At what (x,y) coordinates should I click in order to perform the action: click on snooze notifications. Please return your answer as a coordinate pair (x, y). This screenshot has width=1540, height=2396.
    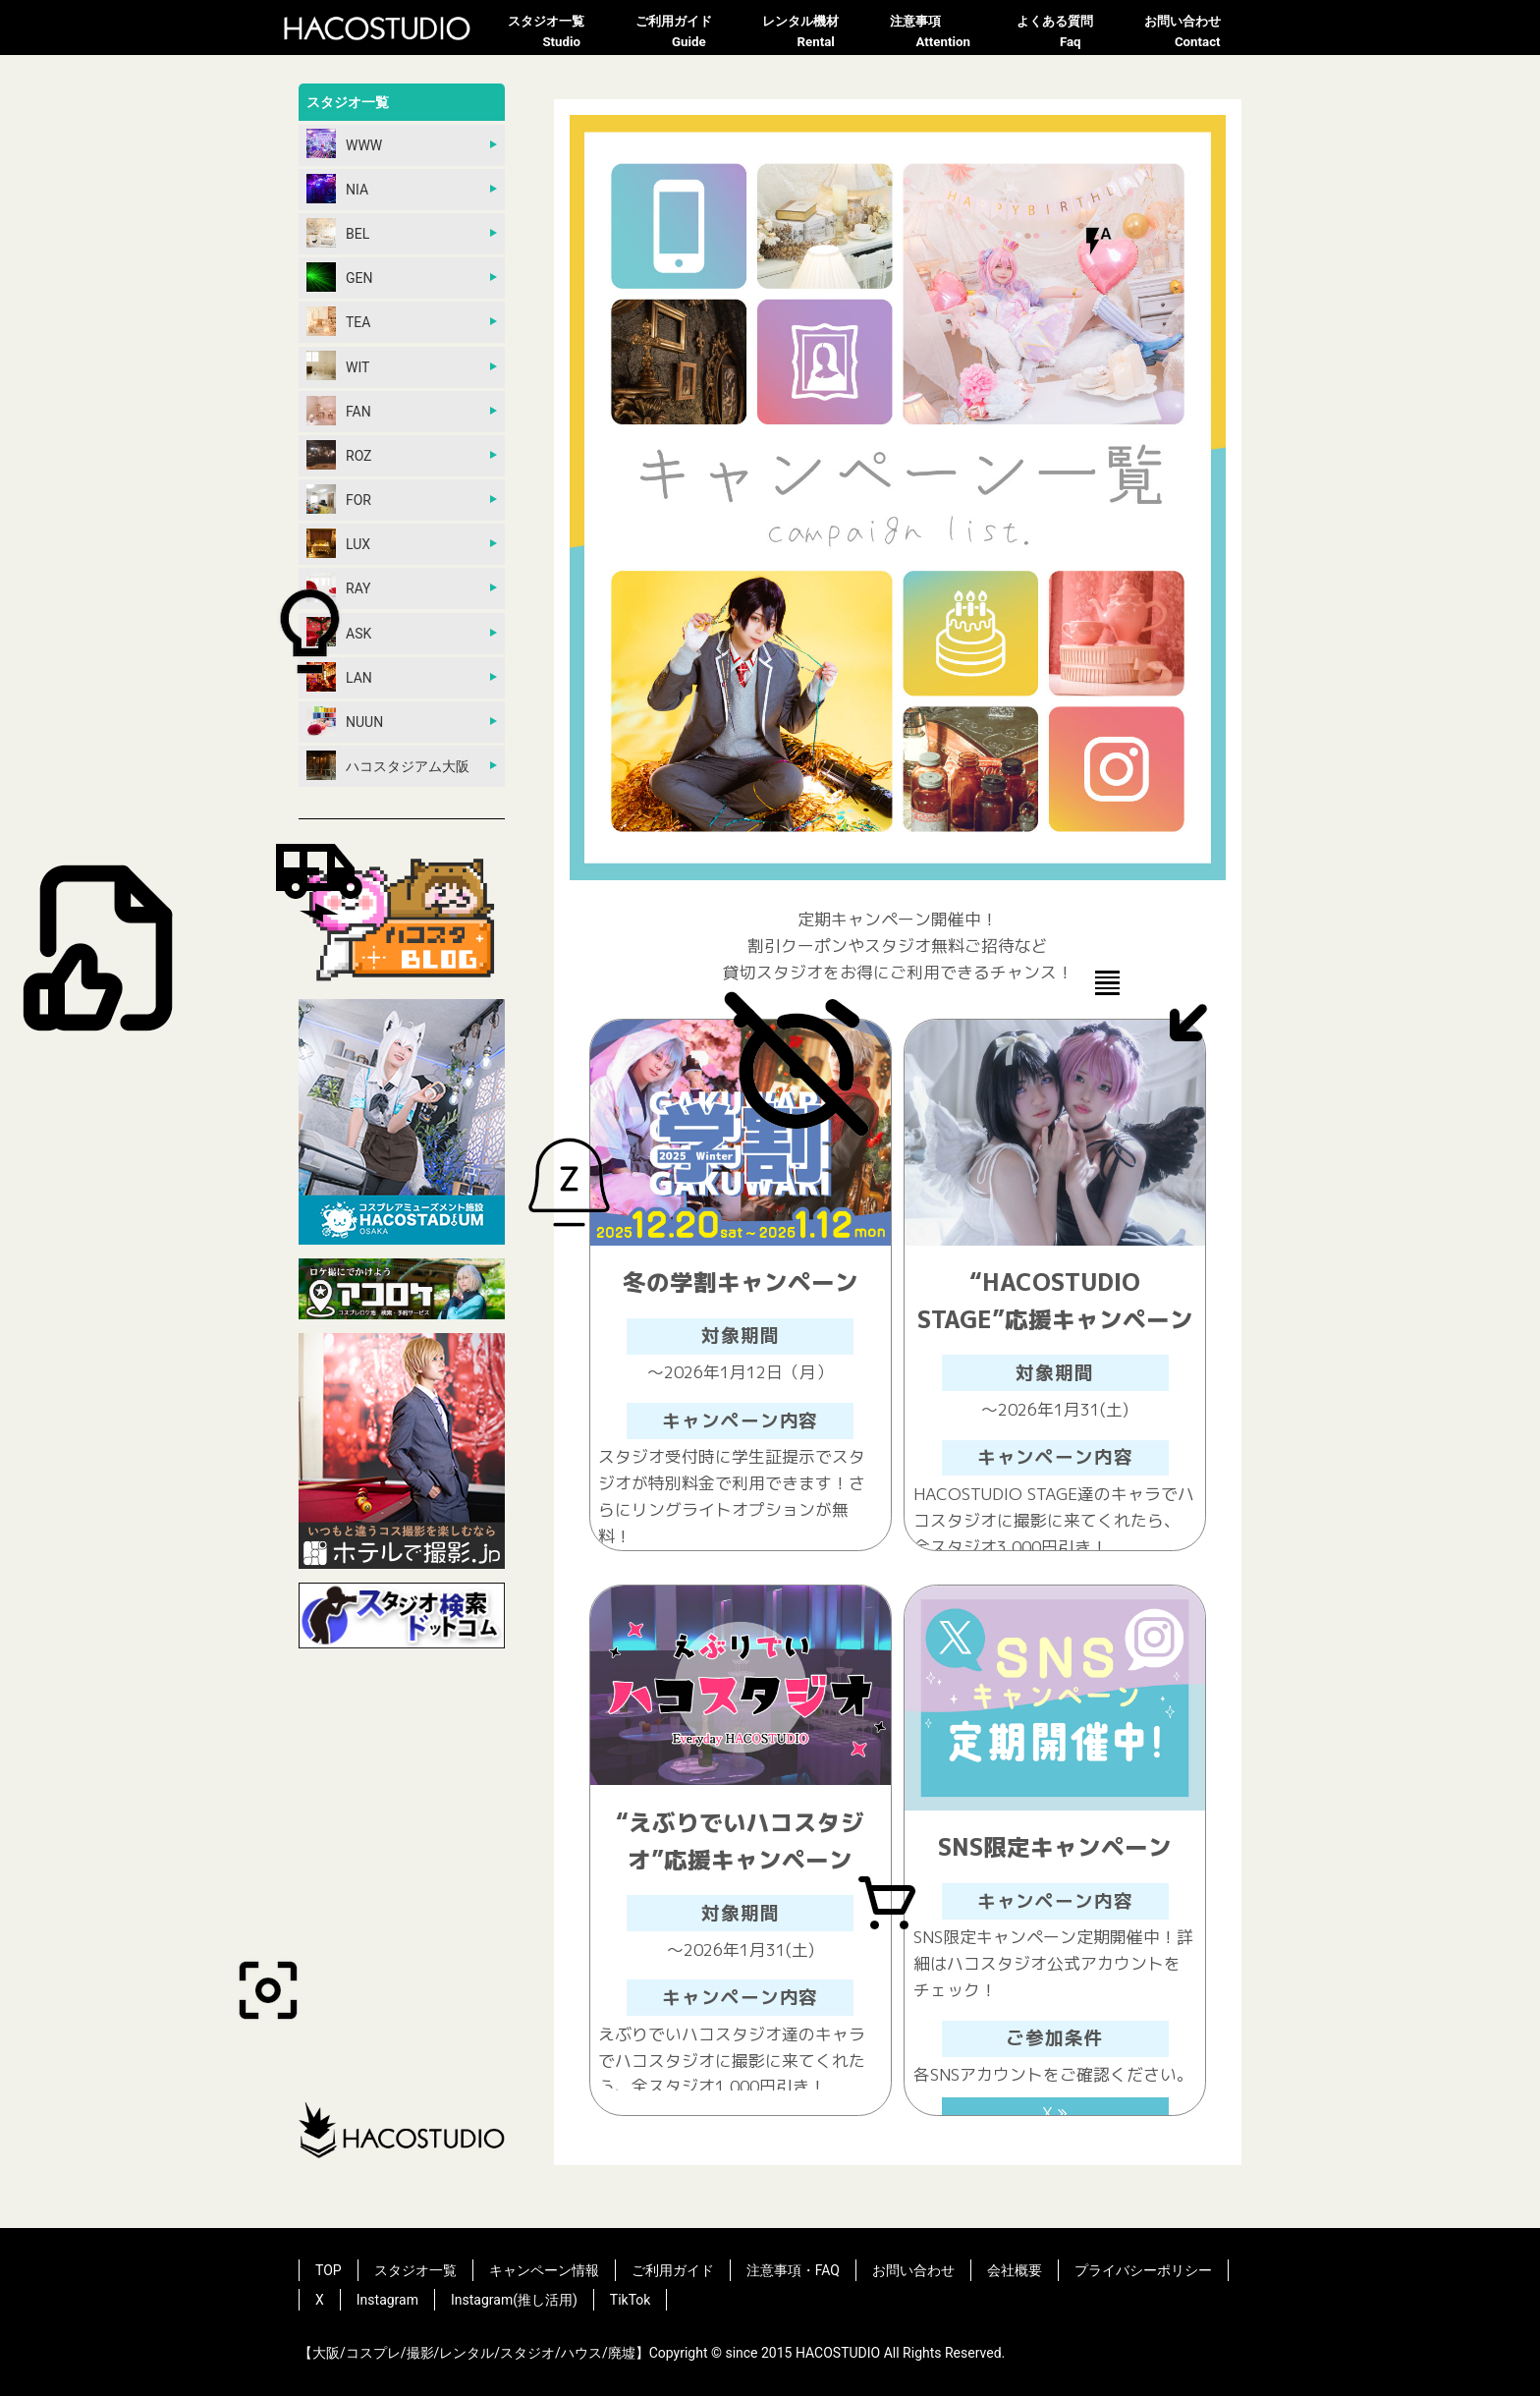
    Looking at the image, I should click on (569, 1182).